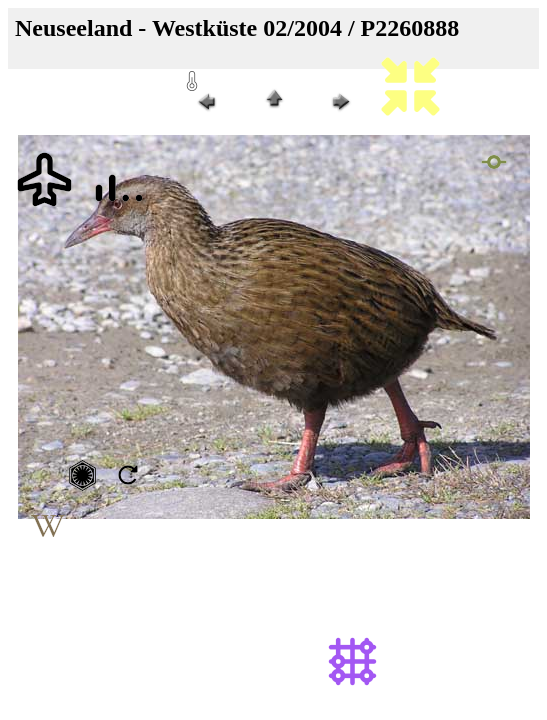 This screenshot has width=547, height=720. Describe the element at coordinates (82, 475) in the screenshot. I see `First Order logo from Star Wars franchise` at that location.